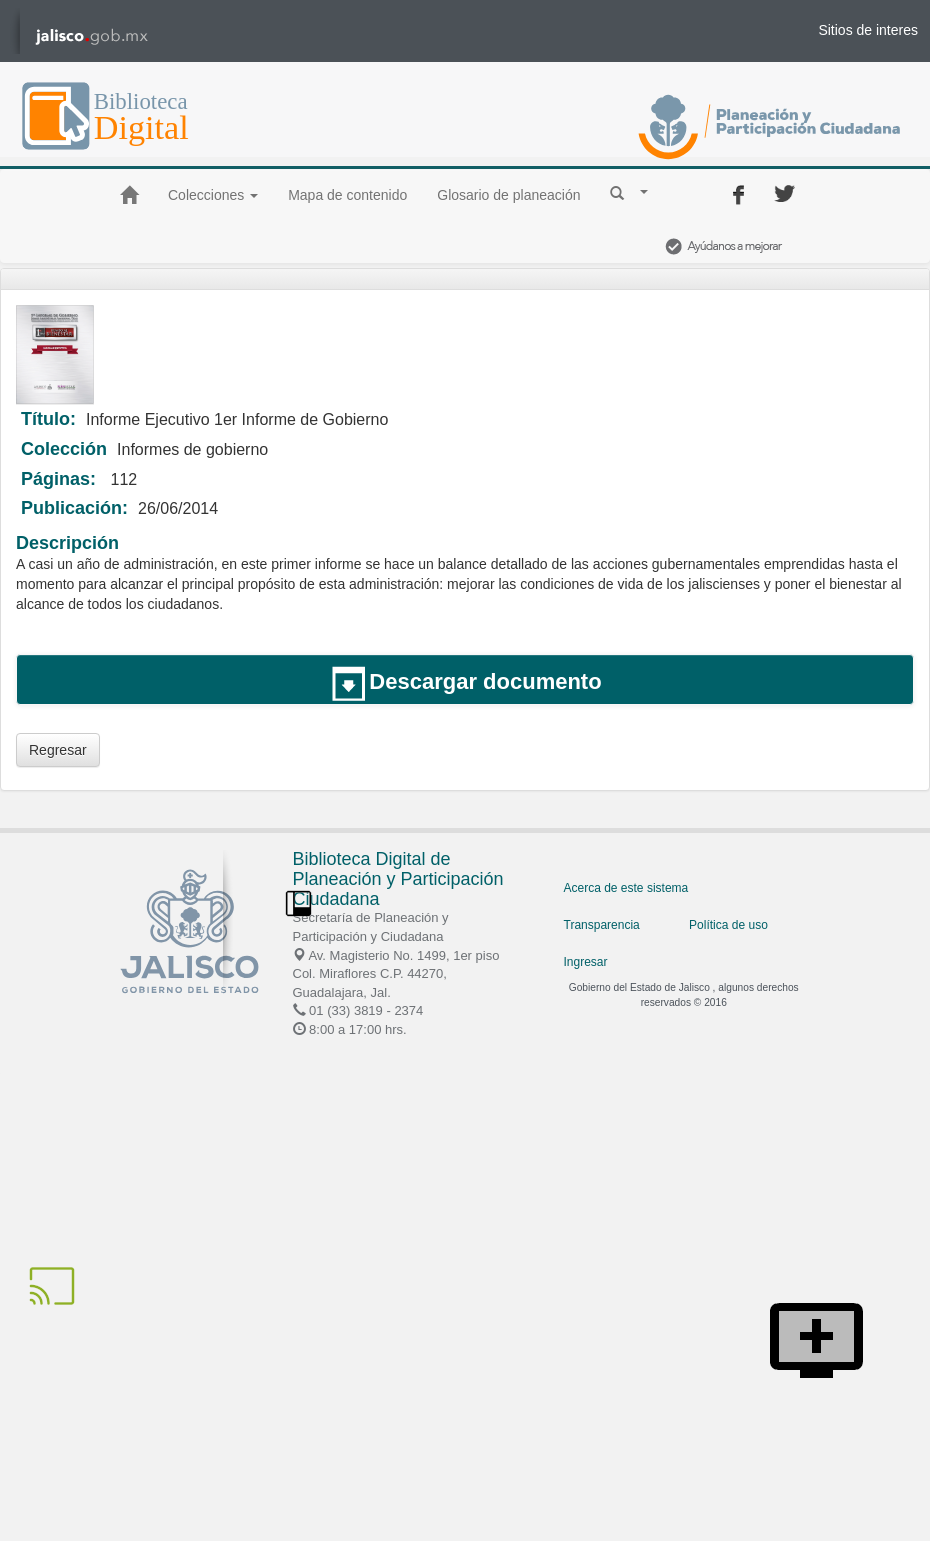 Image resolution: width=930 pixels, height=1541 pixels. Describe the element at coordinates (52, 1286) in the screenshot. I see `cast your screen to another device` at that location.